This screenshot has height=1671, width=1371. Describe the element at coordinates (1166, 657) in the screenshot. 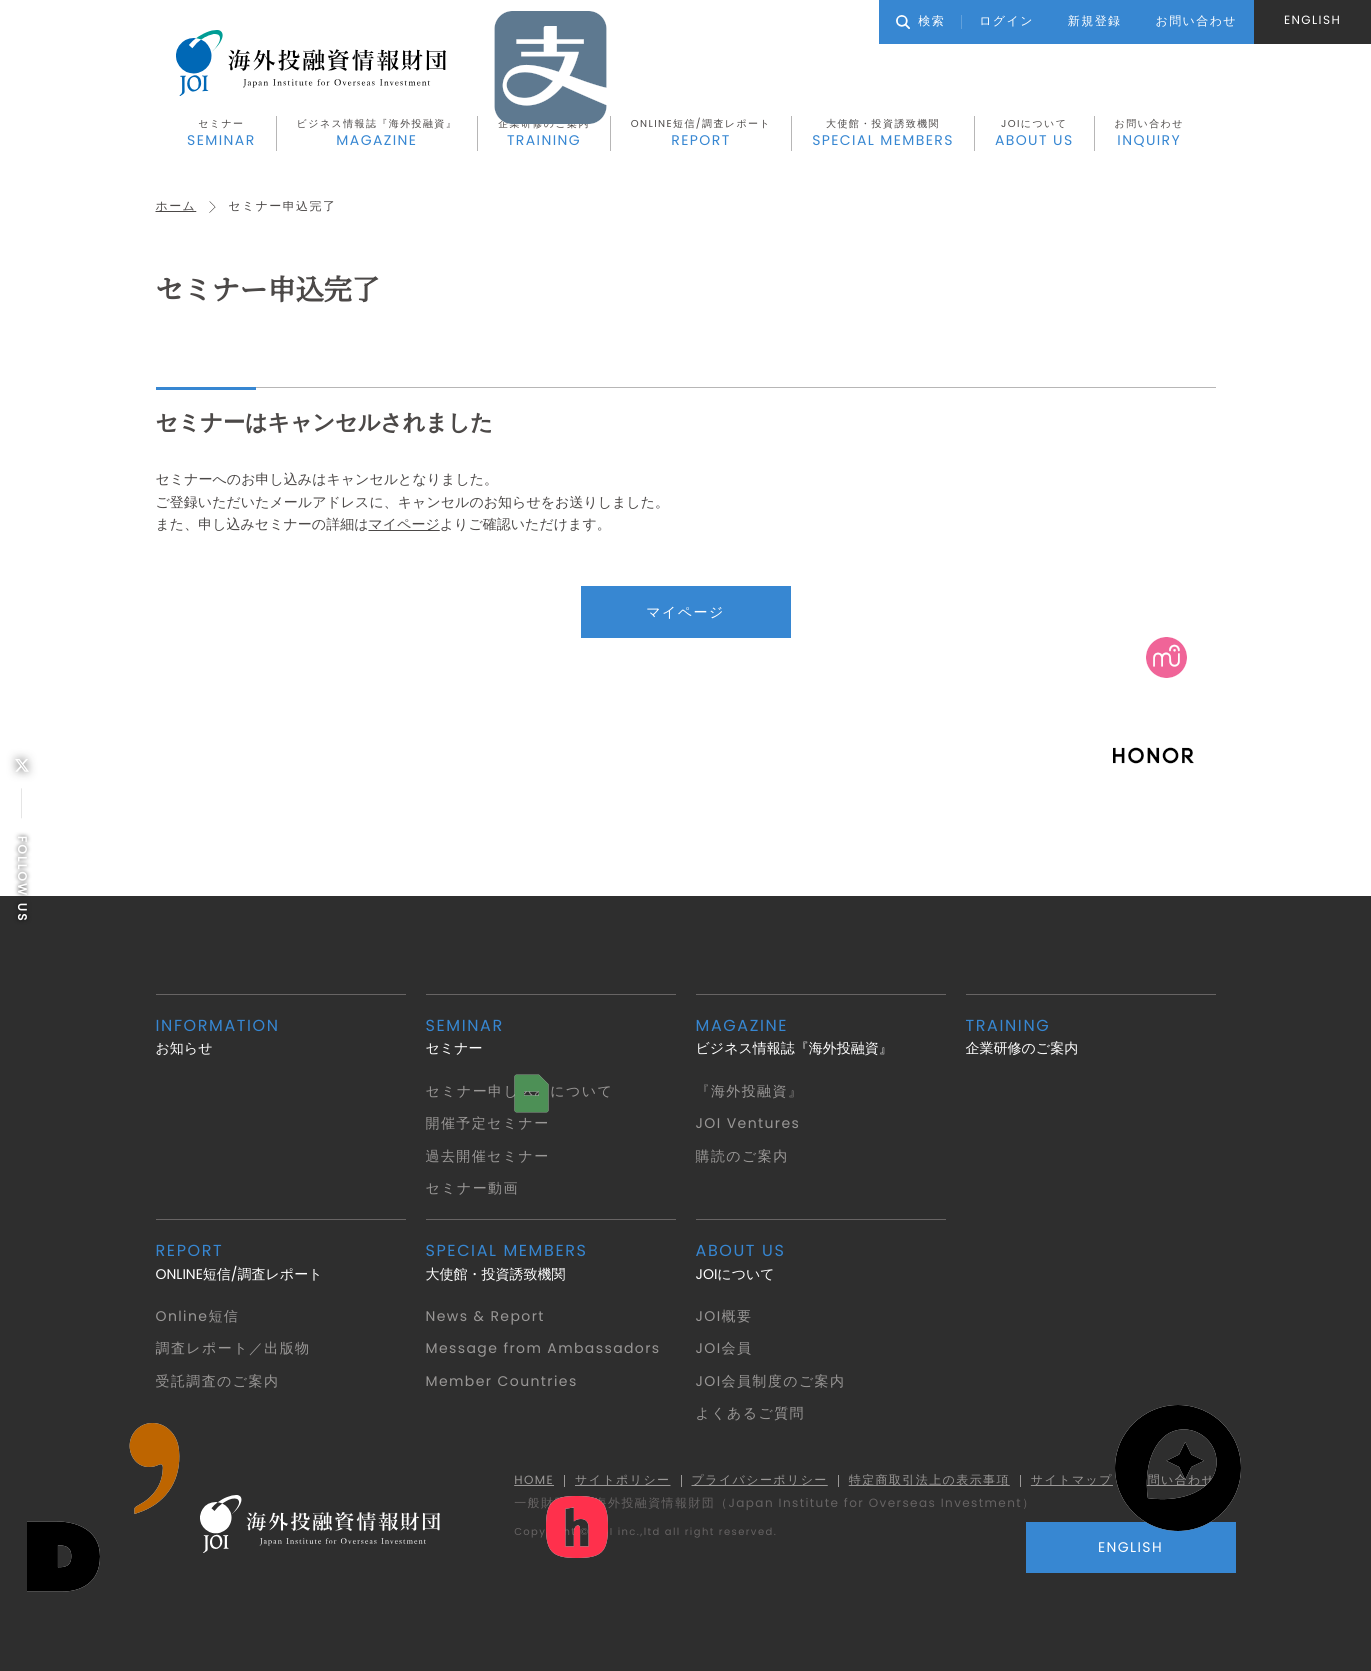

I see `open MuseScore music notation app` at that location.